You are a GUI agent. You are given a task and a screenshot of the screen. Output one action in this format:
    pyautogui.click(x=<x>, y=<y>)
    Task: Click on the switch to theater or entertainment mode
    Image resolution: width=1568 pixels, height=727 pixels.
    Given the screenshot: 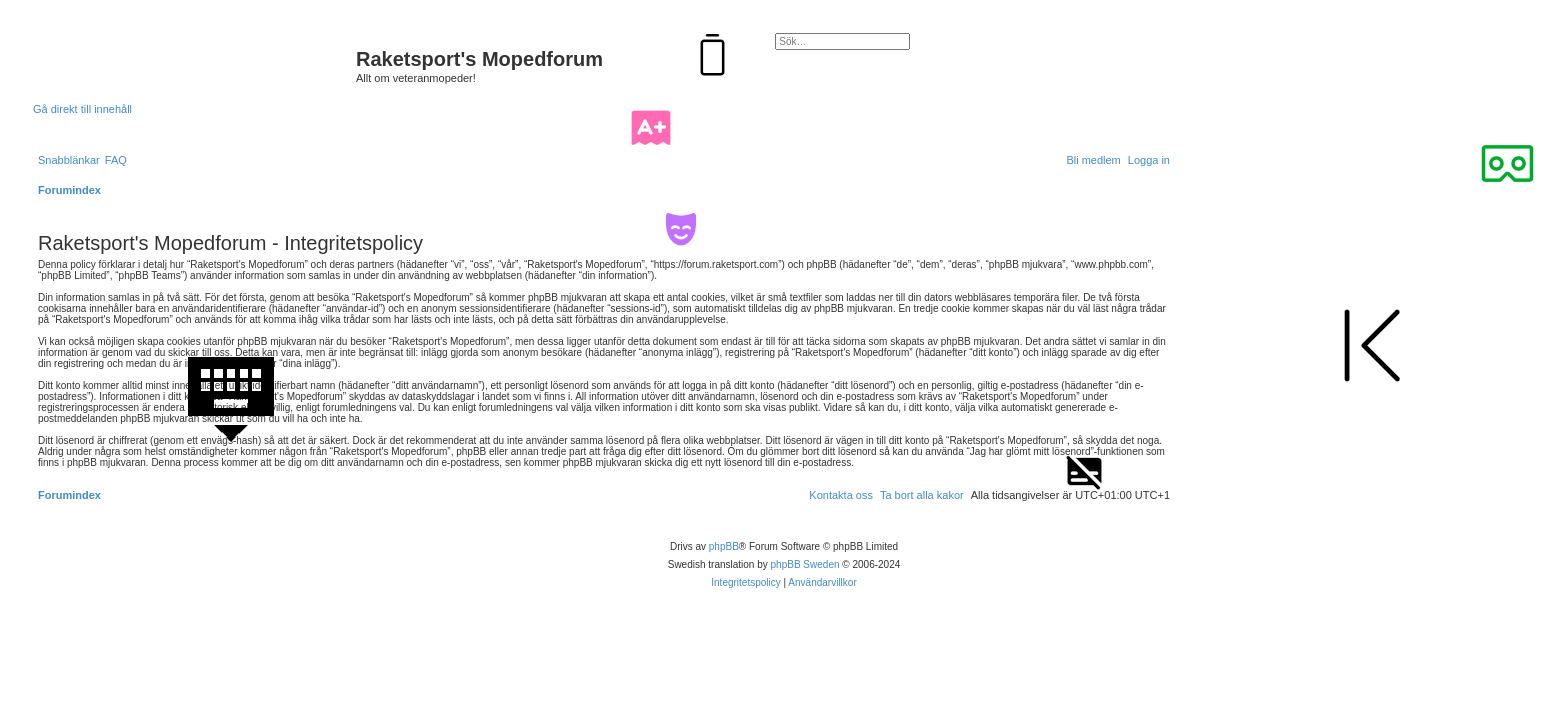 What is the action you would take?
    pyautogui.click(x=681, y=228)
    